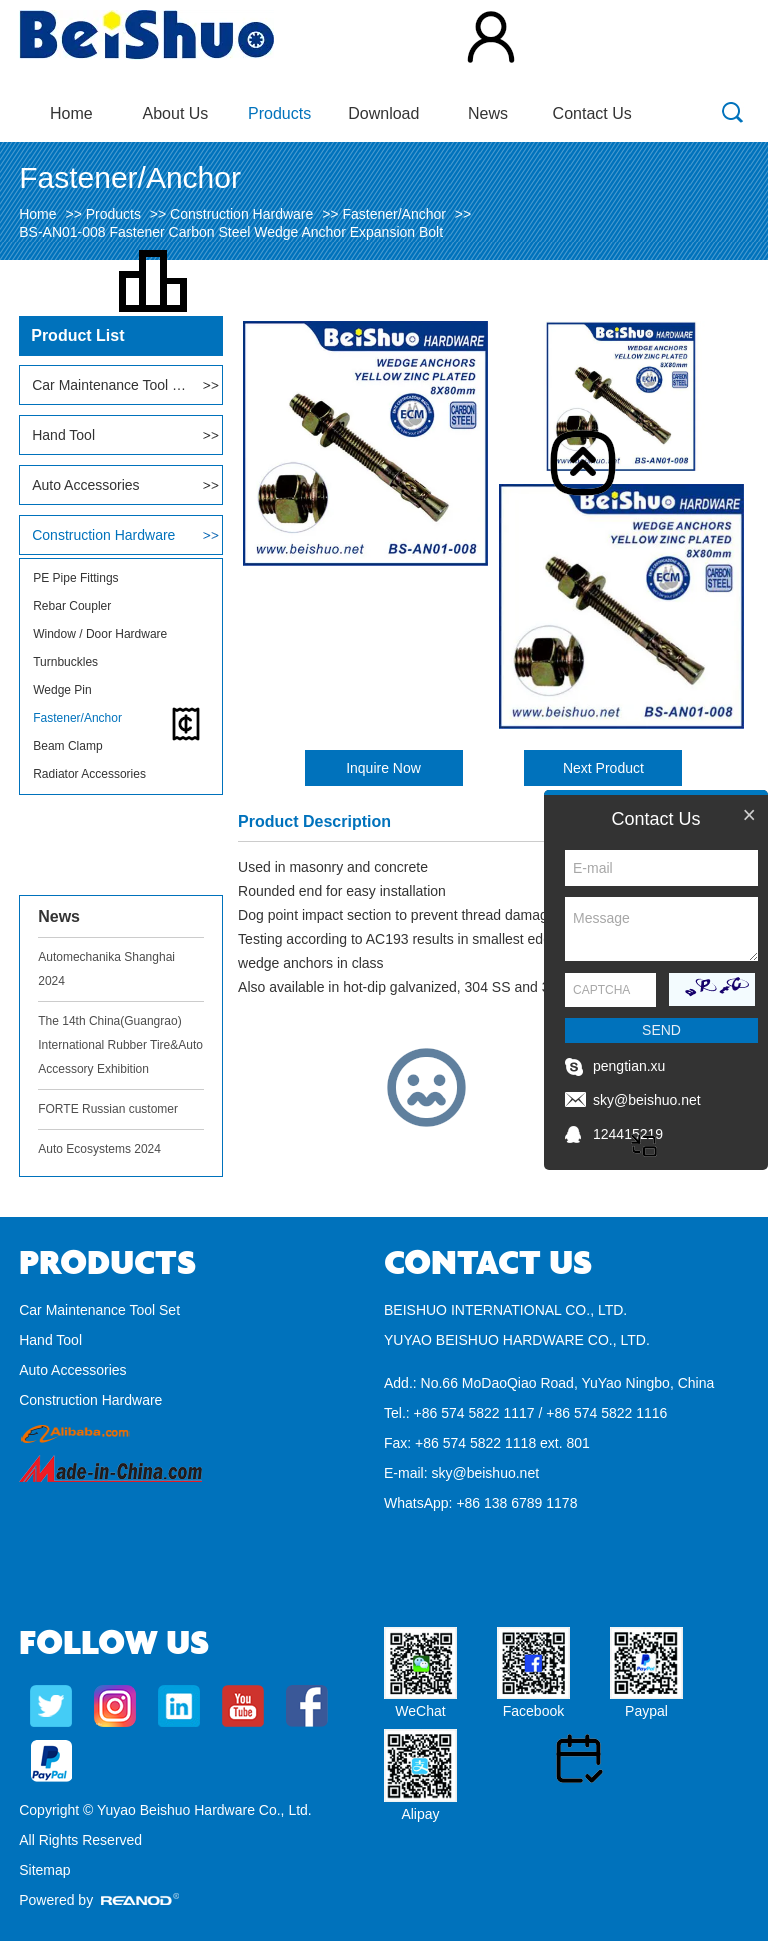  I want to click on view transaction receipt details, so click(186, 724).